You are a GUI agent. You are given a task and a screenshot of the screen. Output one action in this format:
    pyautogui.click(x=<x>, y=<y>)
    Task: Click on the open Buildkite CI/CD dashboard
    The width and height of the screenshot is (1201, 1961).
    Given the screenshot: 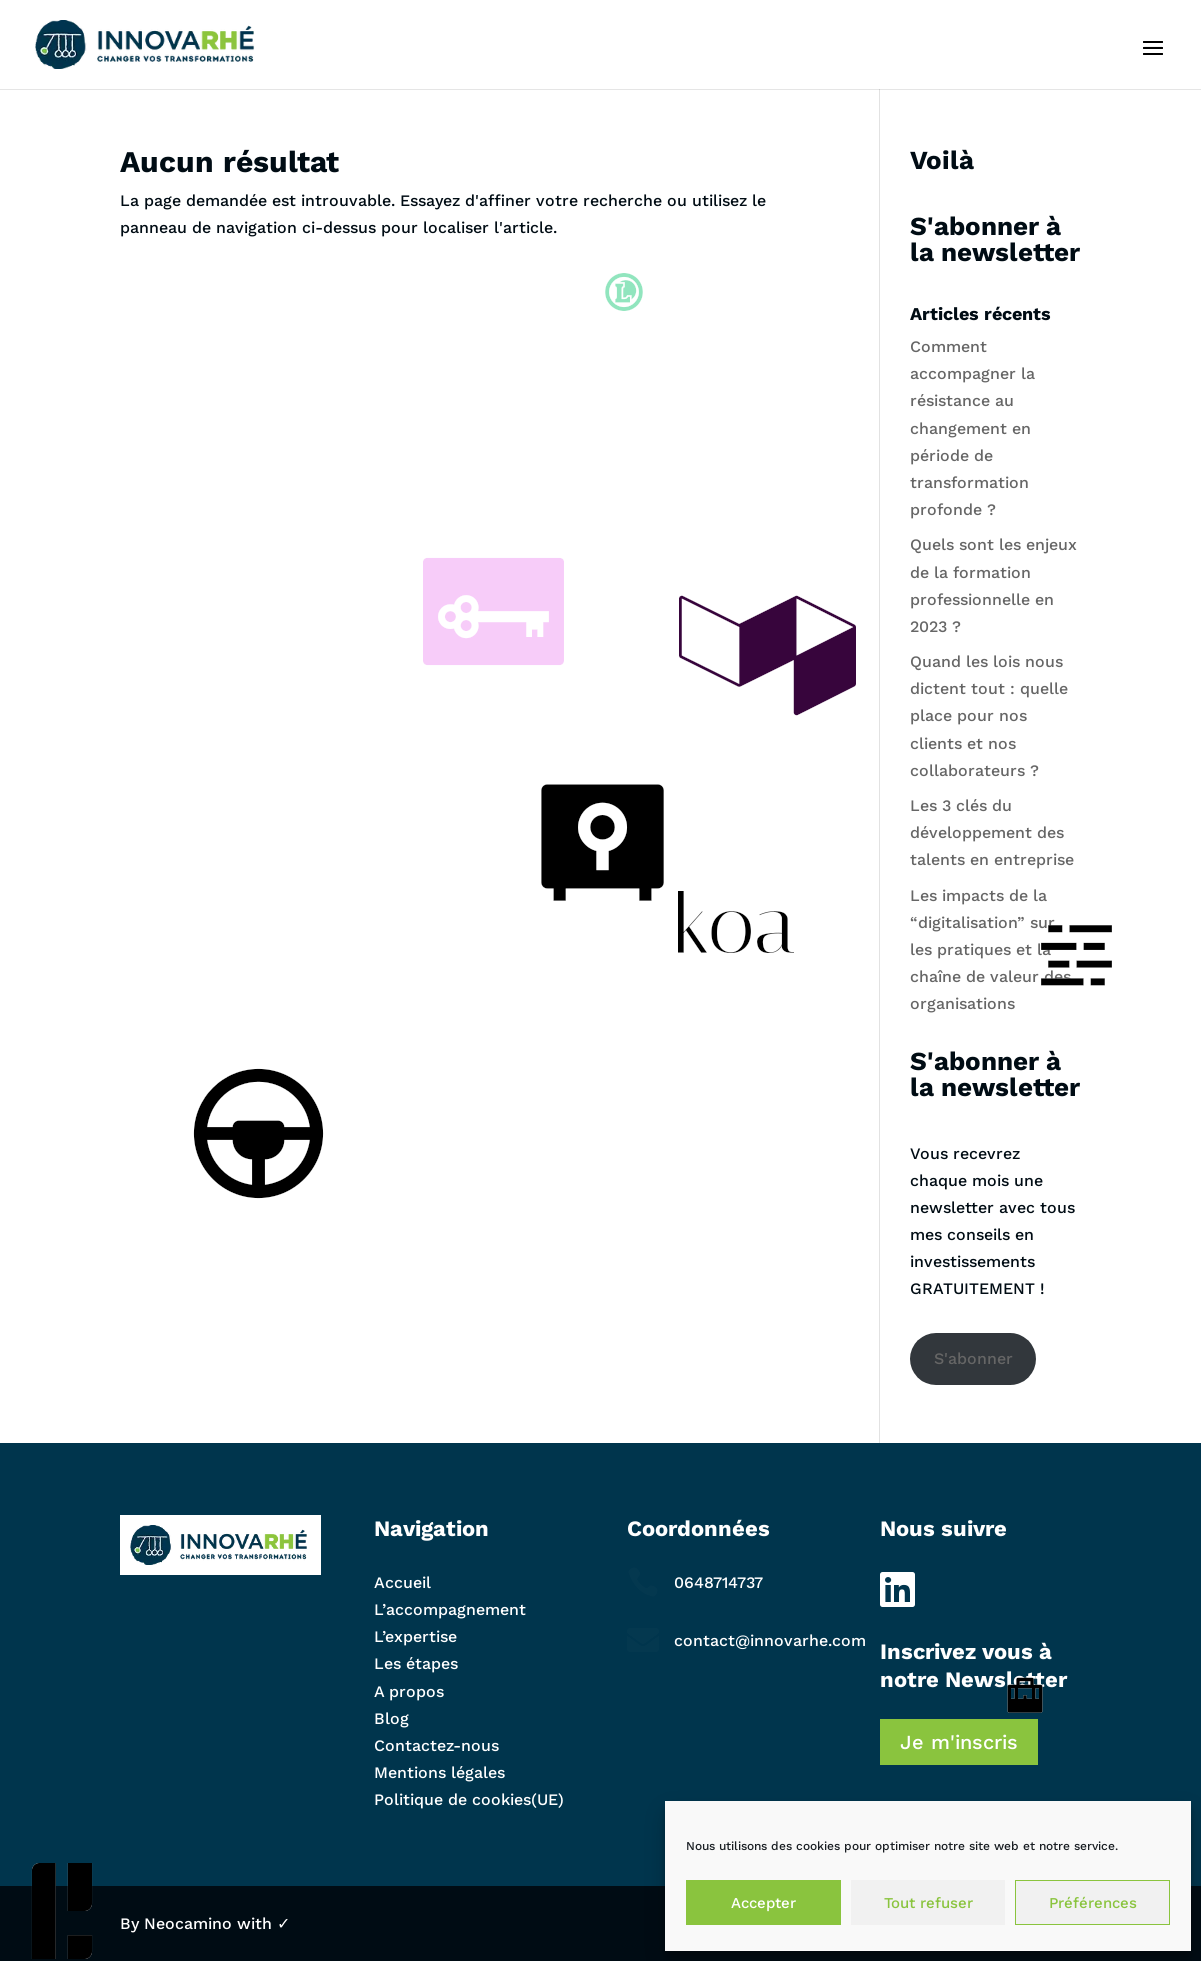 What is the action you would take?
    pyautogui.click(x=767, y=655)
    